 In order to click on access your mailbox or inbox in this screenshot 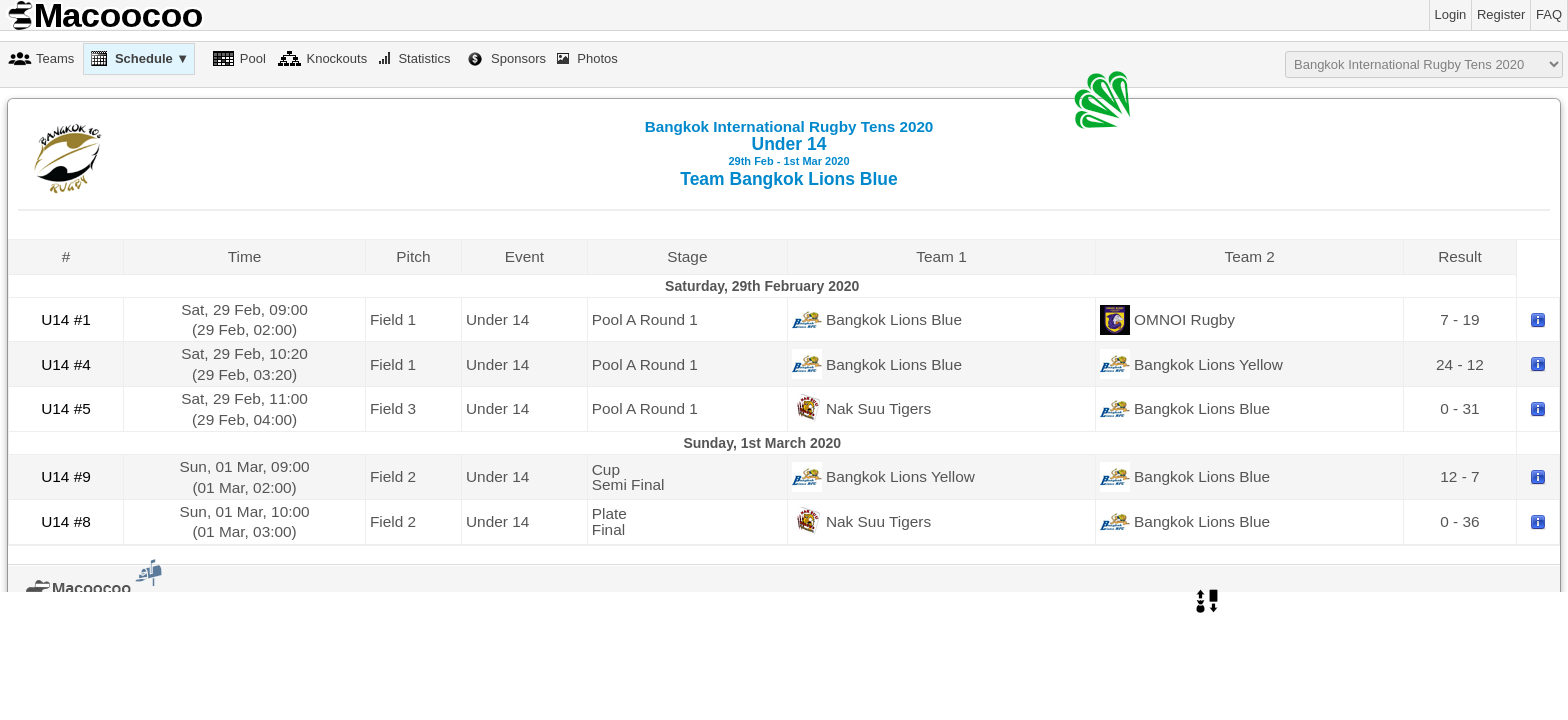, I will do `click(148, 572)`.